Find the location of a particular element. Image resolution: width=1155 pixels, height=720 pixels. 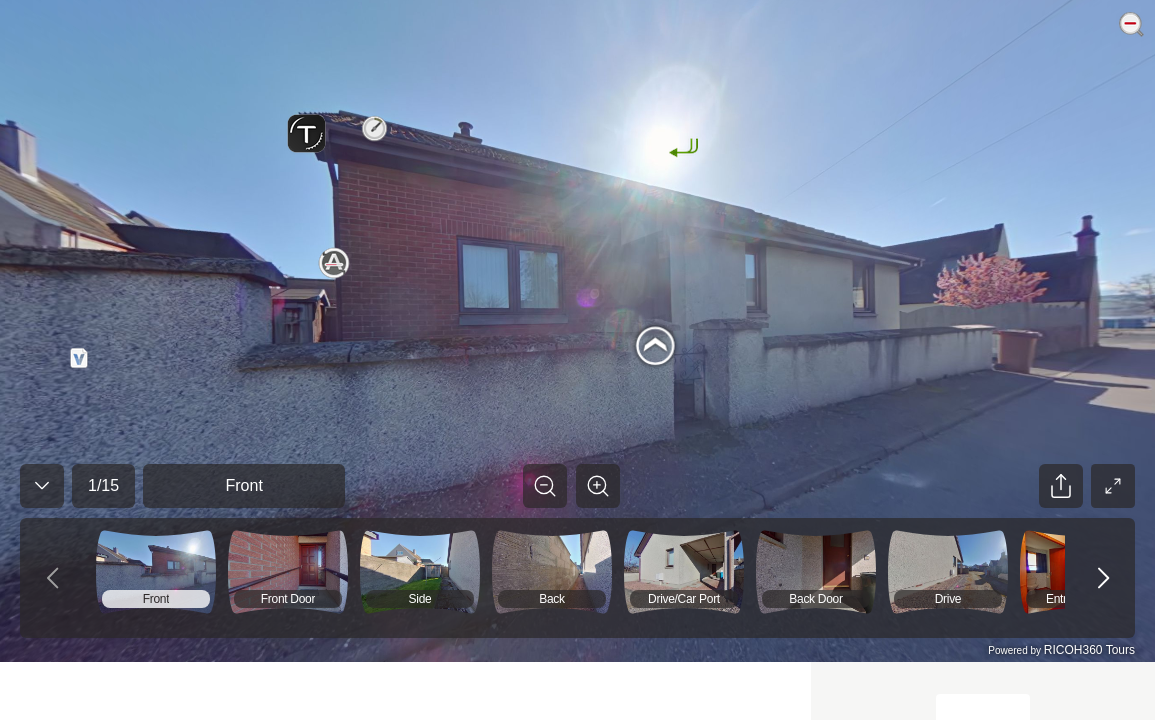

open the system software update application is located at coordinates (334, 263).